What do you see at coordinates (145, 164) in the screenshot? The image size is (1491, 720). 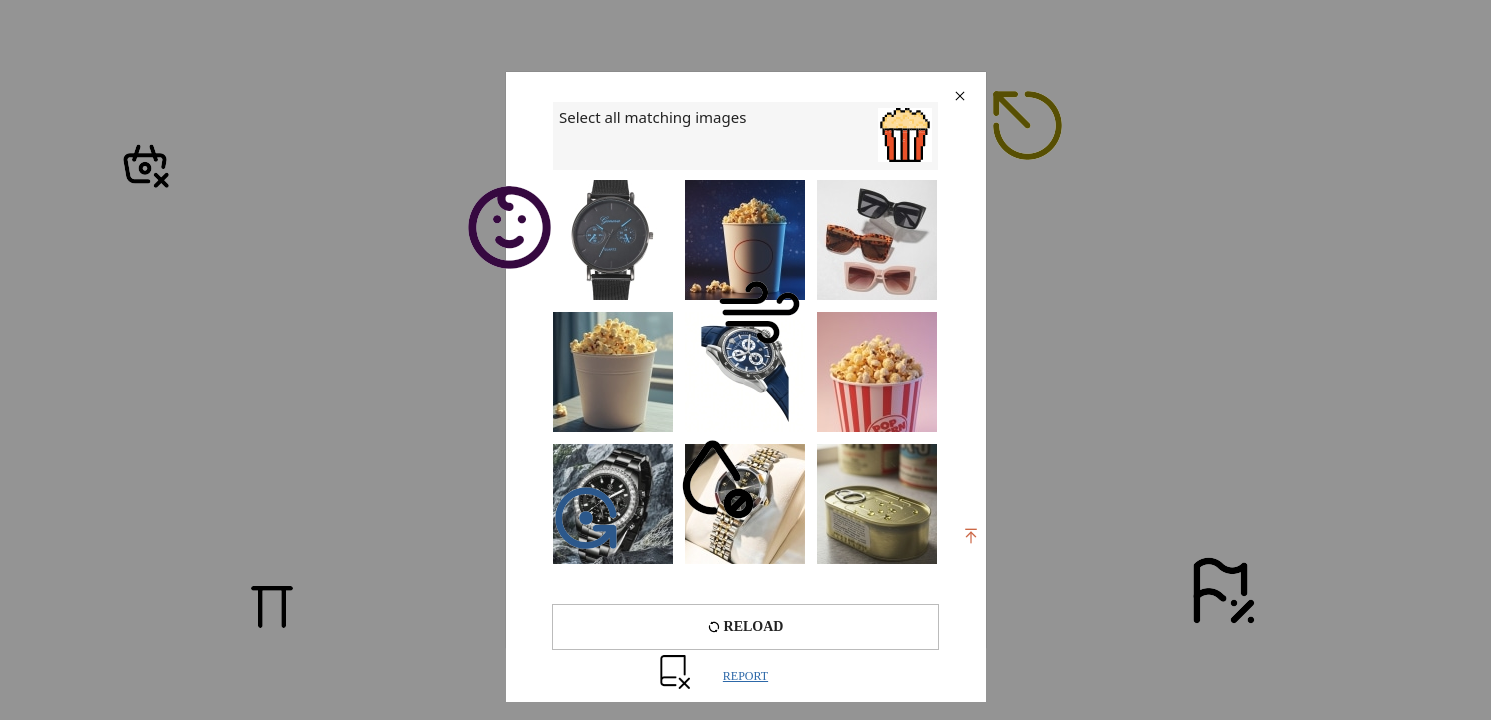 I see `remove item from basket` at bounding box center [145, 164].